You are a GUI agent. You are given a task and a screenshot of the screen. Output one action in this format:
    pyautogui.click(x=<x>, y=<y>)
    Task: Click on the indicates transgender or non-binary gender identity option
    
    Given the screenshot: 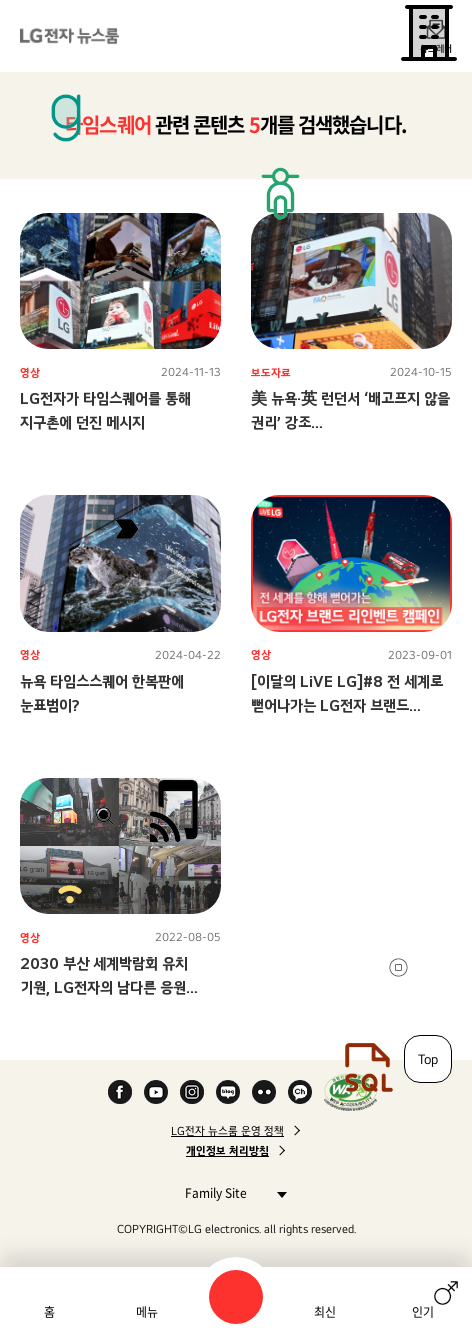 What is the action you would take?
    pyautogui.click(x=446, y=1292)
    